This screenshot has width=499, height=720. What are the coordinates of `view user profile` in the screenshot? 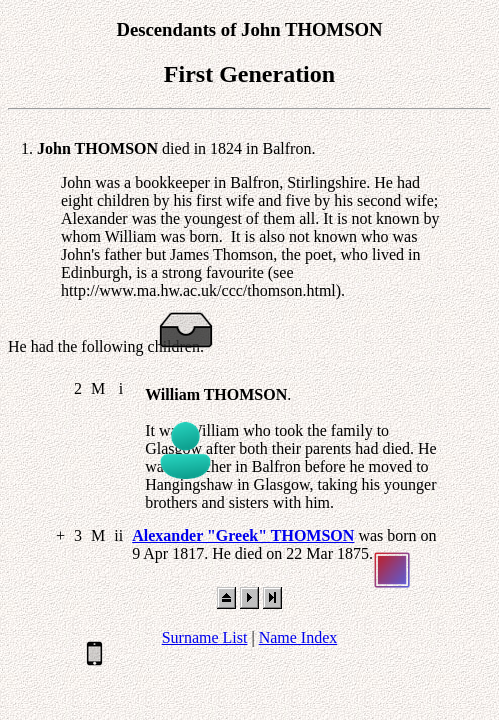 It's located at (185, 450).